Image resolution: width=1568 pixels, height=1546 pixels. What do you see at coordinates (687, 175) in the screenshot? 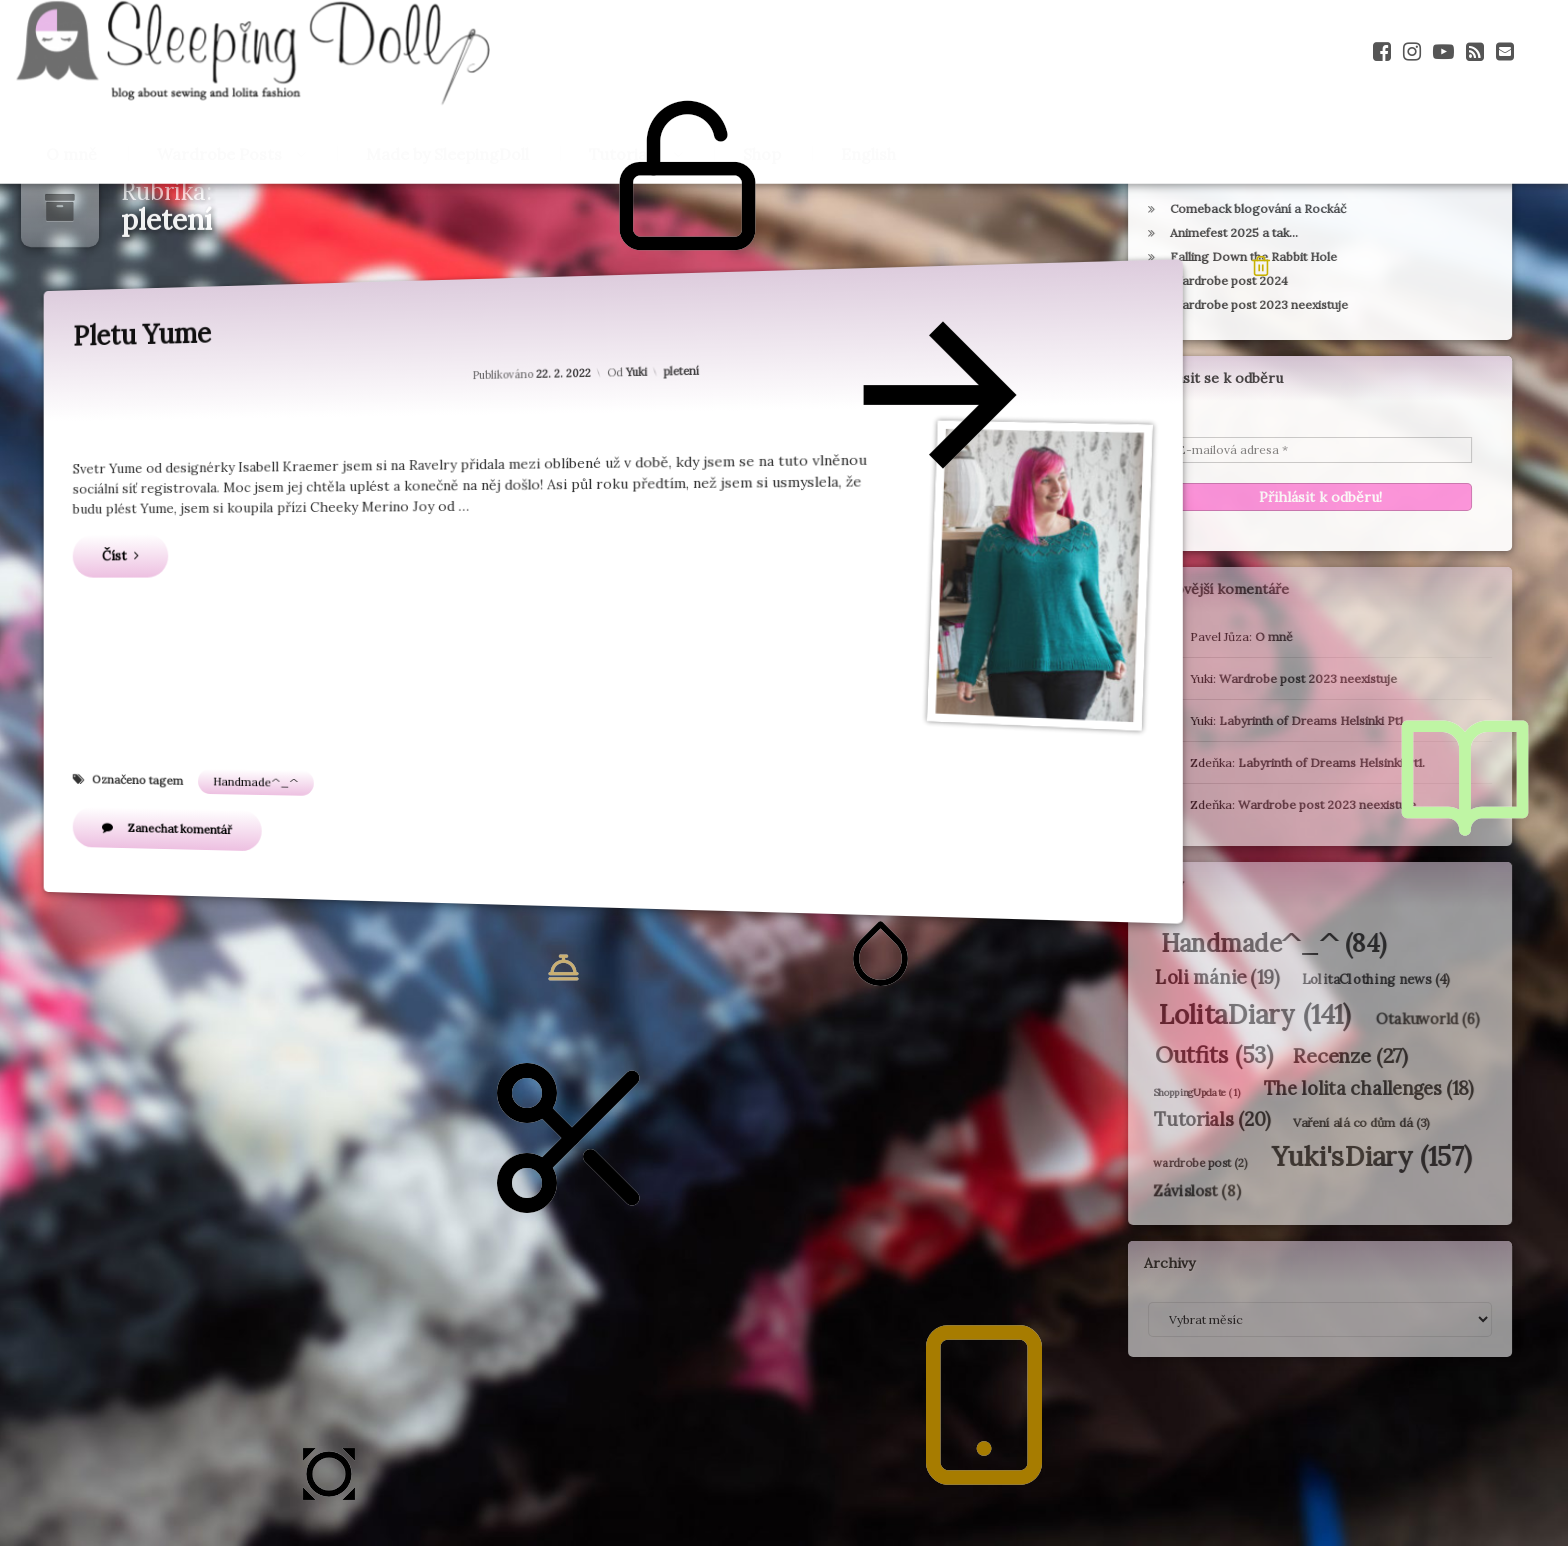
I see `unlock a secured item or feature` at bounding box center [687, 175].